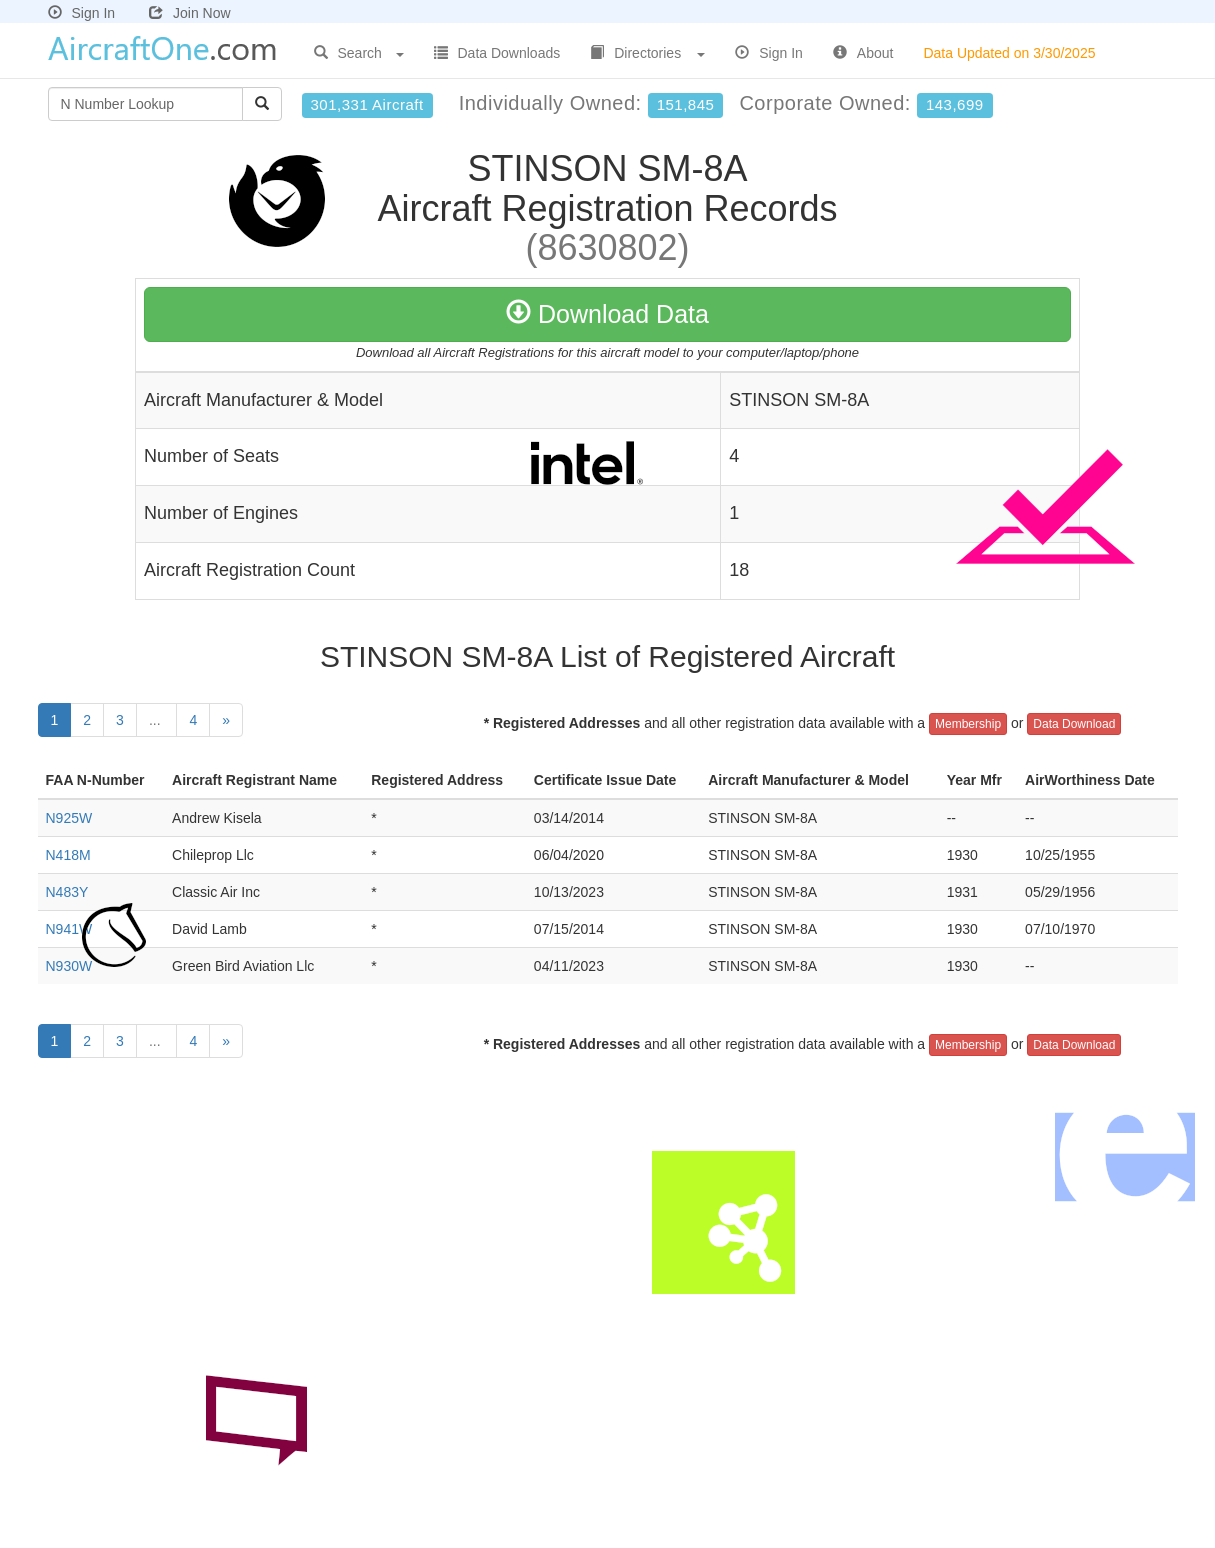  I want to click on open Mozilla Thunderbird email client, so click(277, 201).